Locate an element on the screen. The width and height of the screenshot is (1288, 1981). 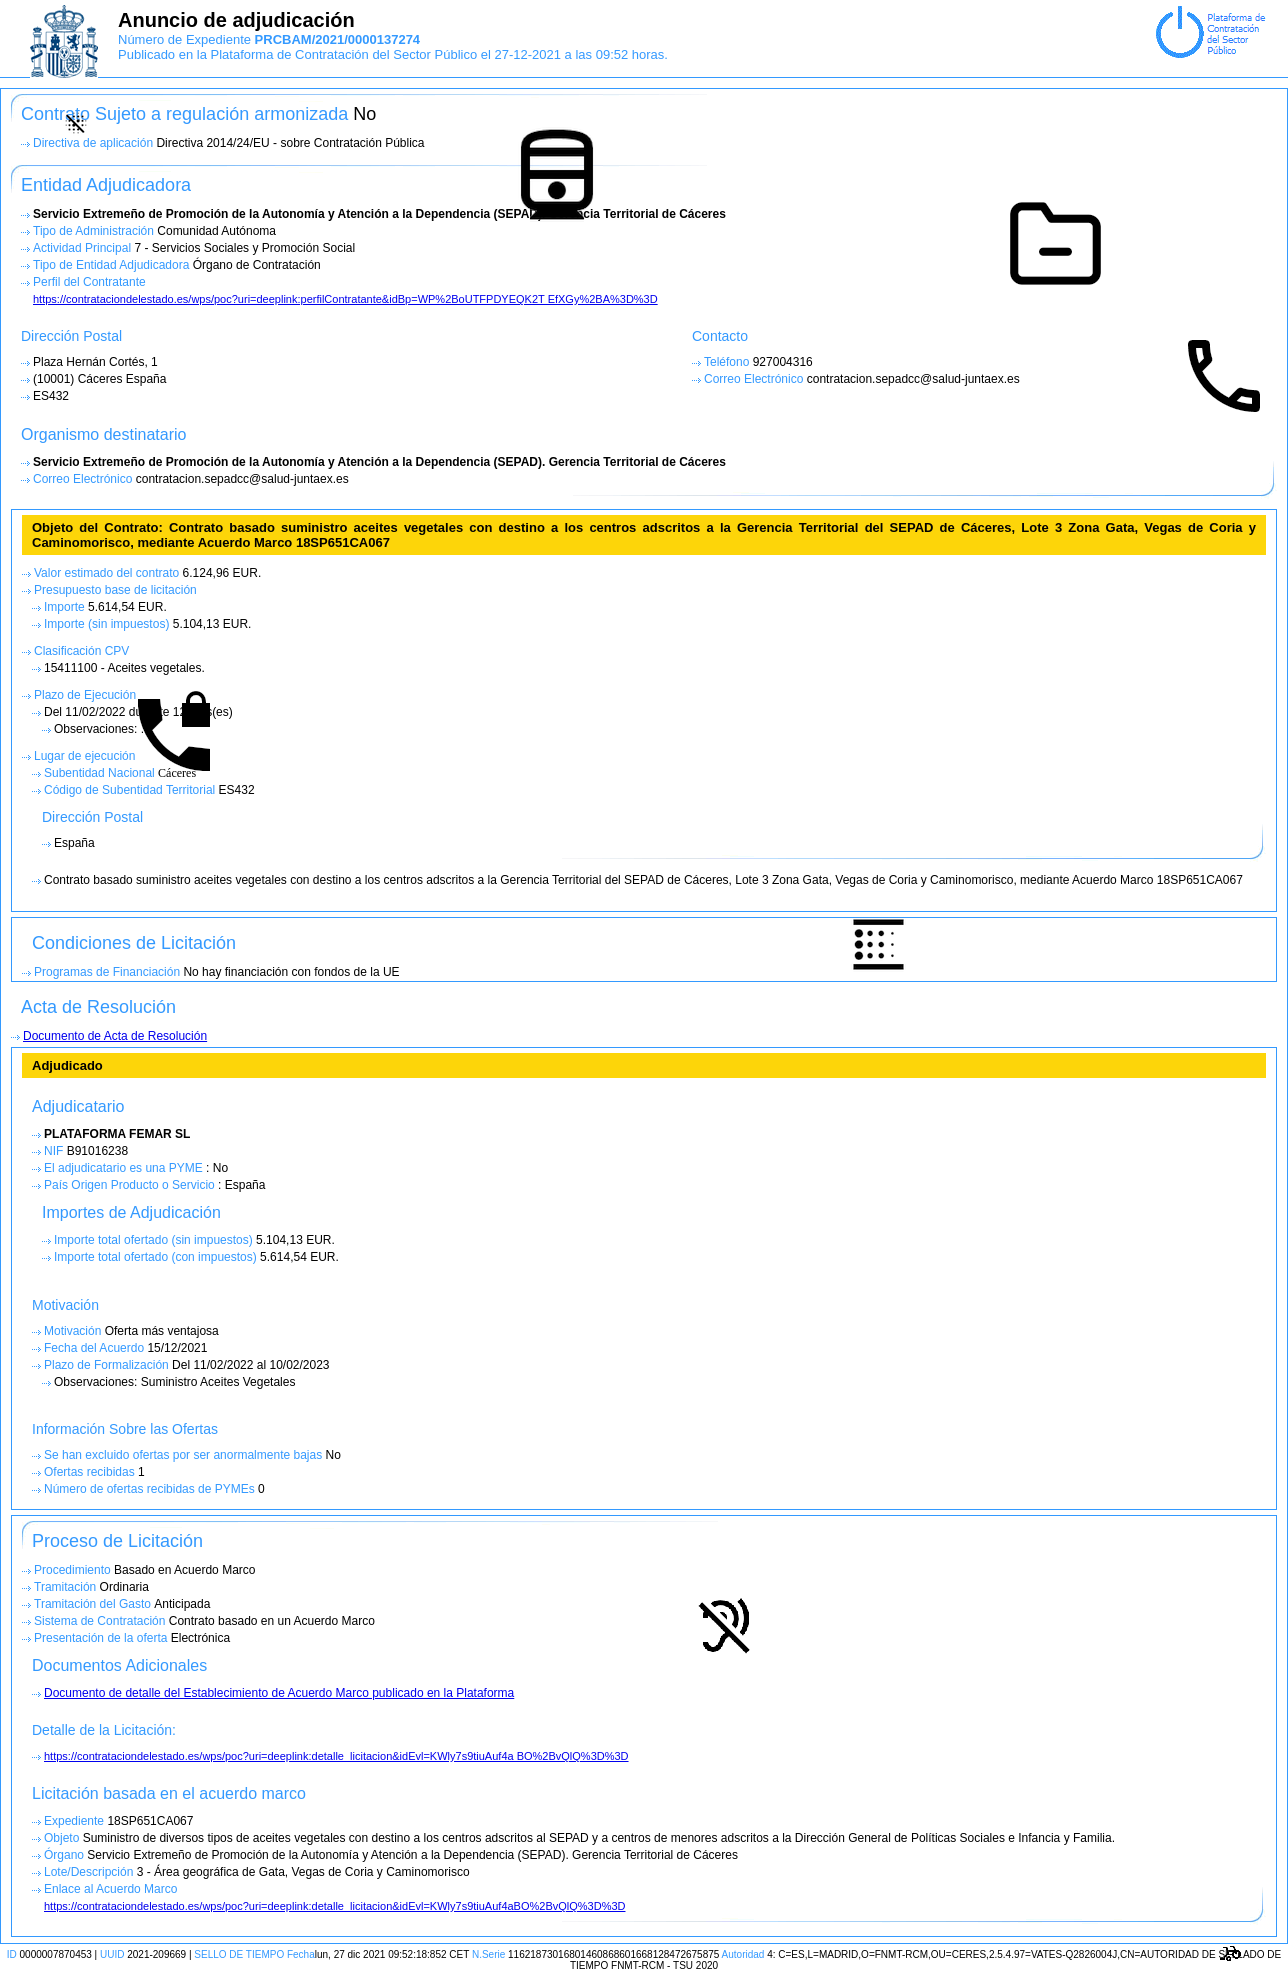
disable blur effect is located at coordinates (76, 123).